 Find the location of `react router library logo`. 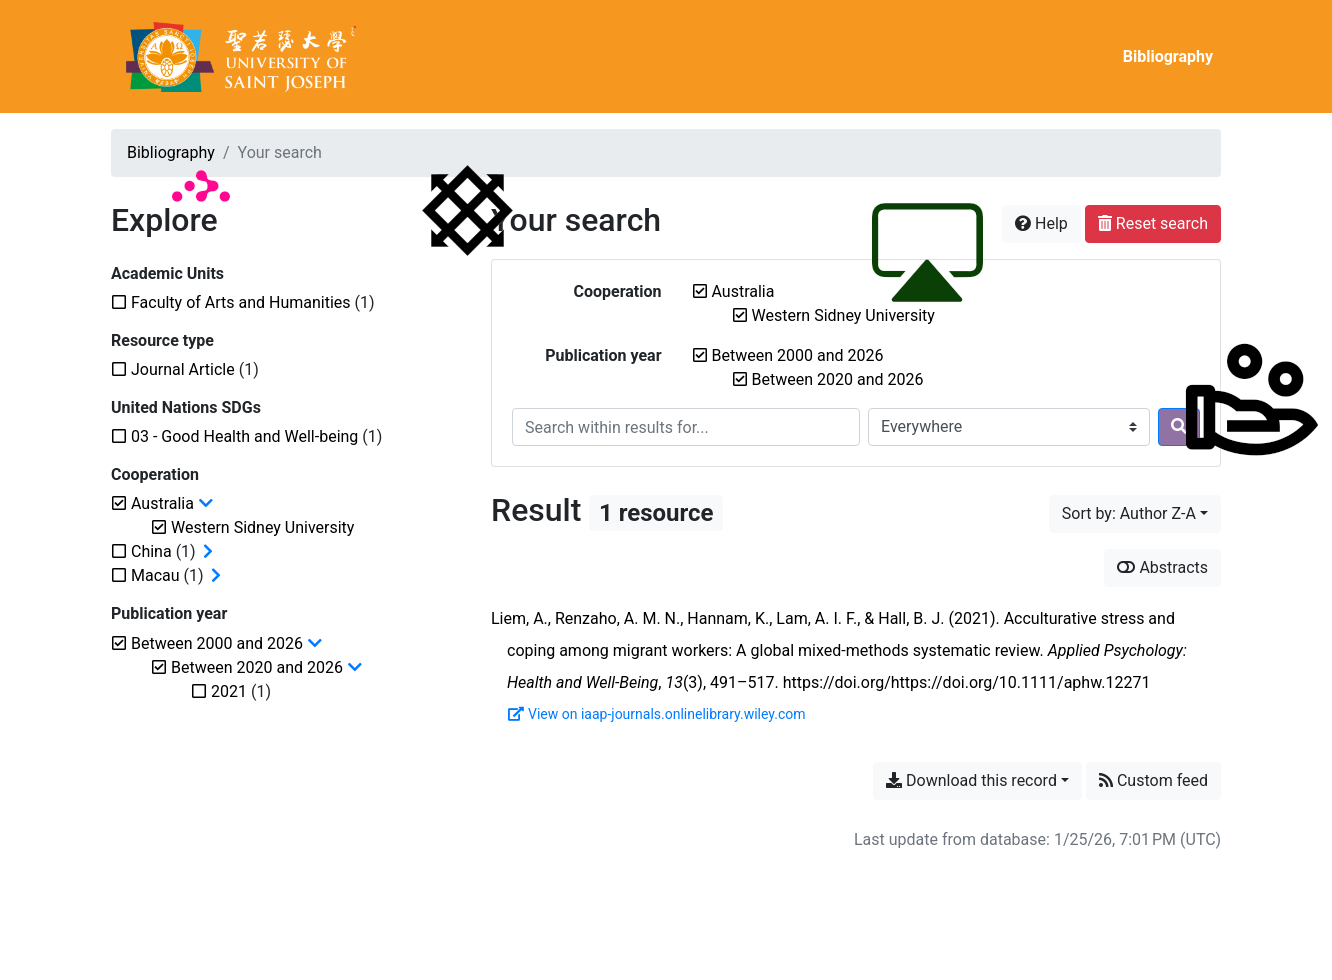

react router library logo is located at coordinates (201, 186).